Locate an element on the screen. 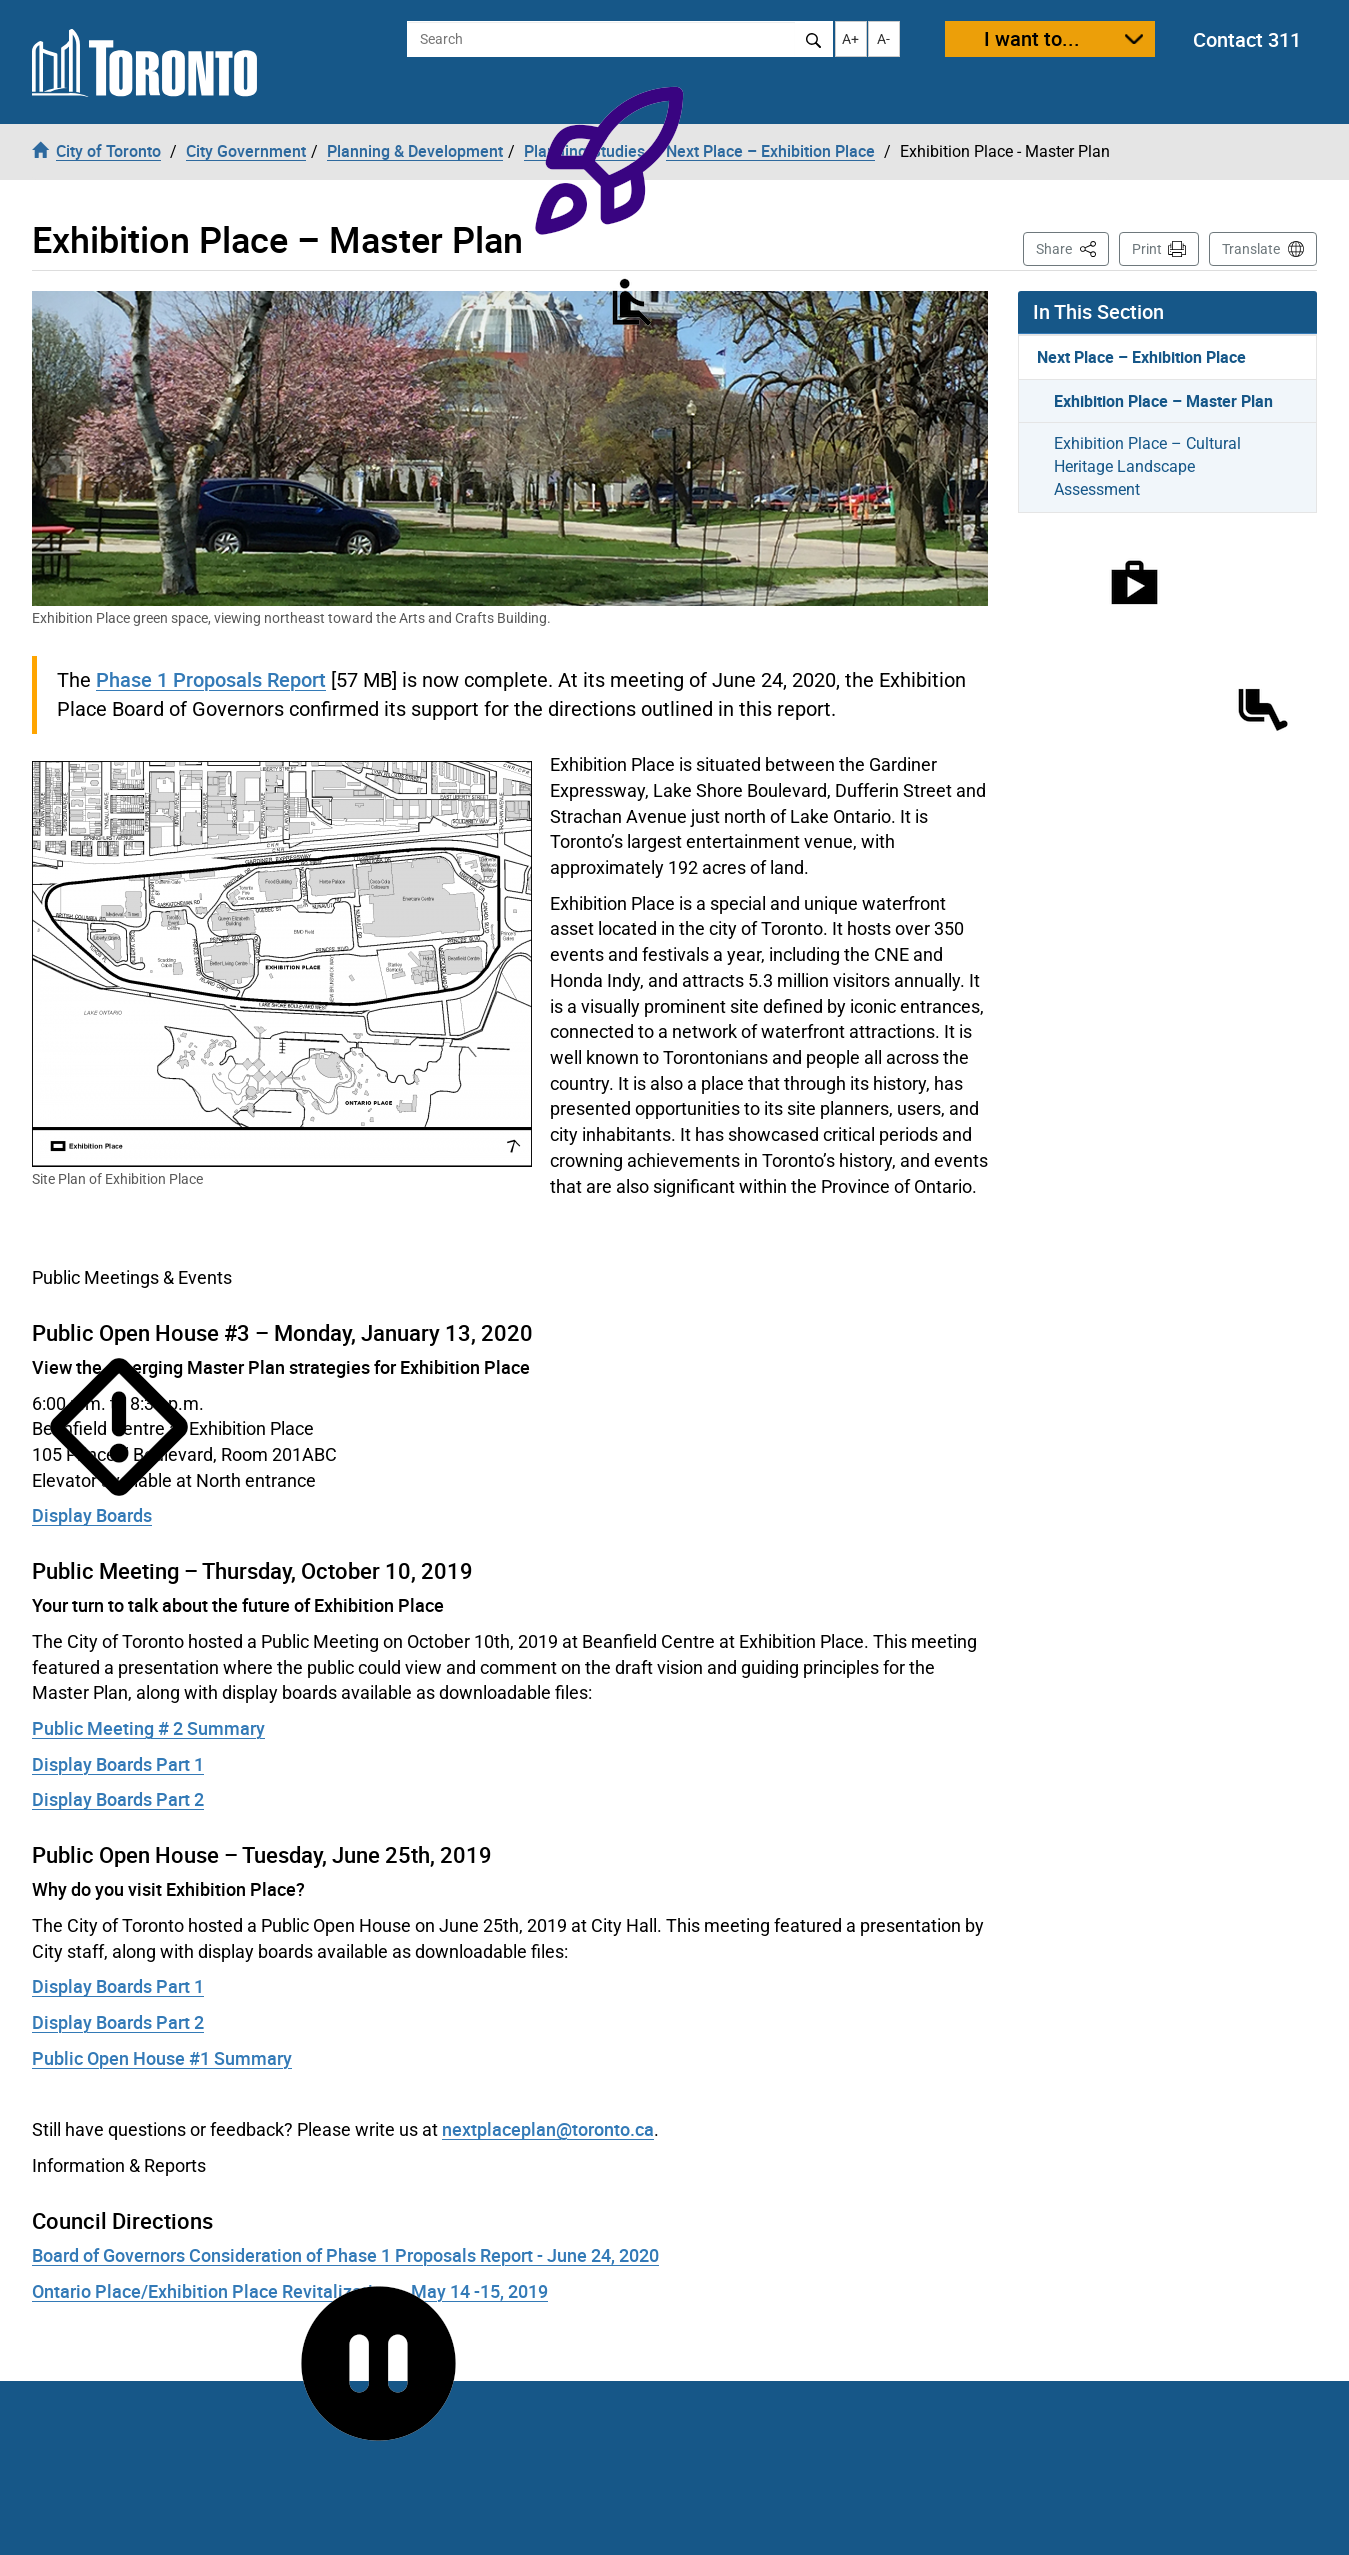 This screenshot has width=1349, height=2555. launch or deploy a project is located at coordinates (607, 162).